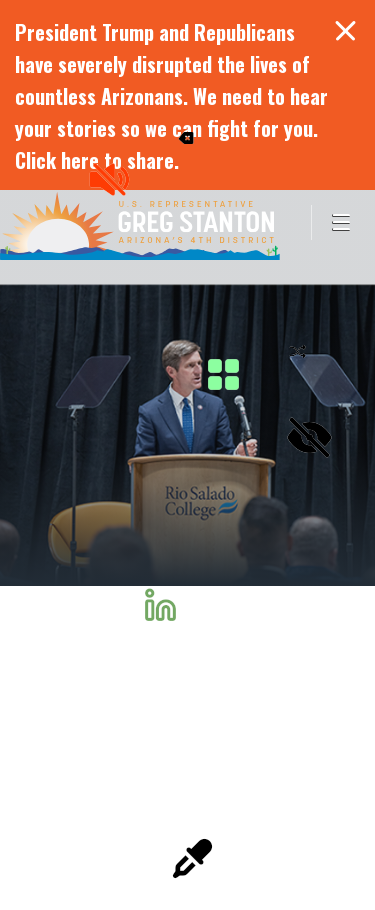 Image resolution: width=375 pixels, height=910 pixels. Describe the element at coordinates (160, 605) in the screenshot. I see `connect with linkedin` at that location.